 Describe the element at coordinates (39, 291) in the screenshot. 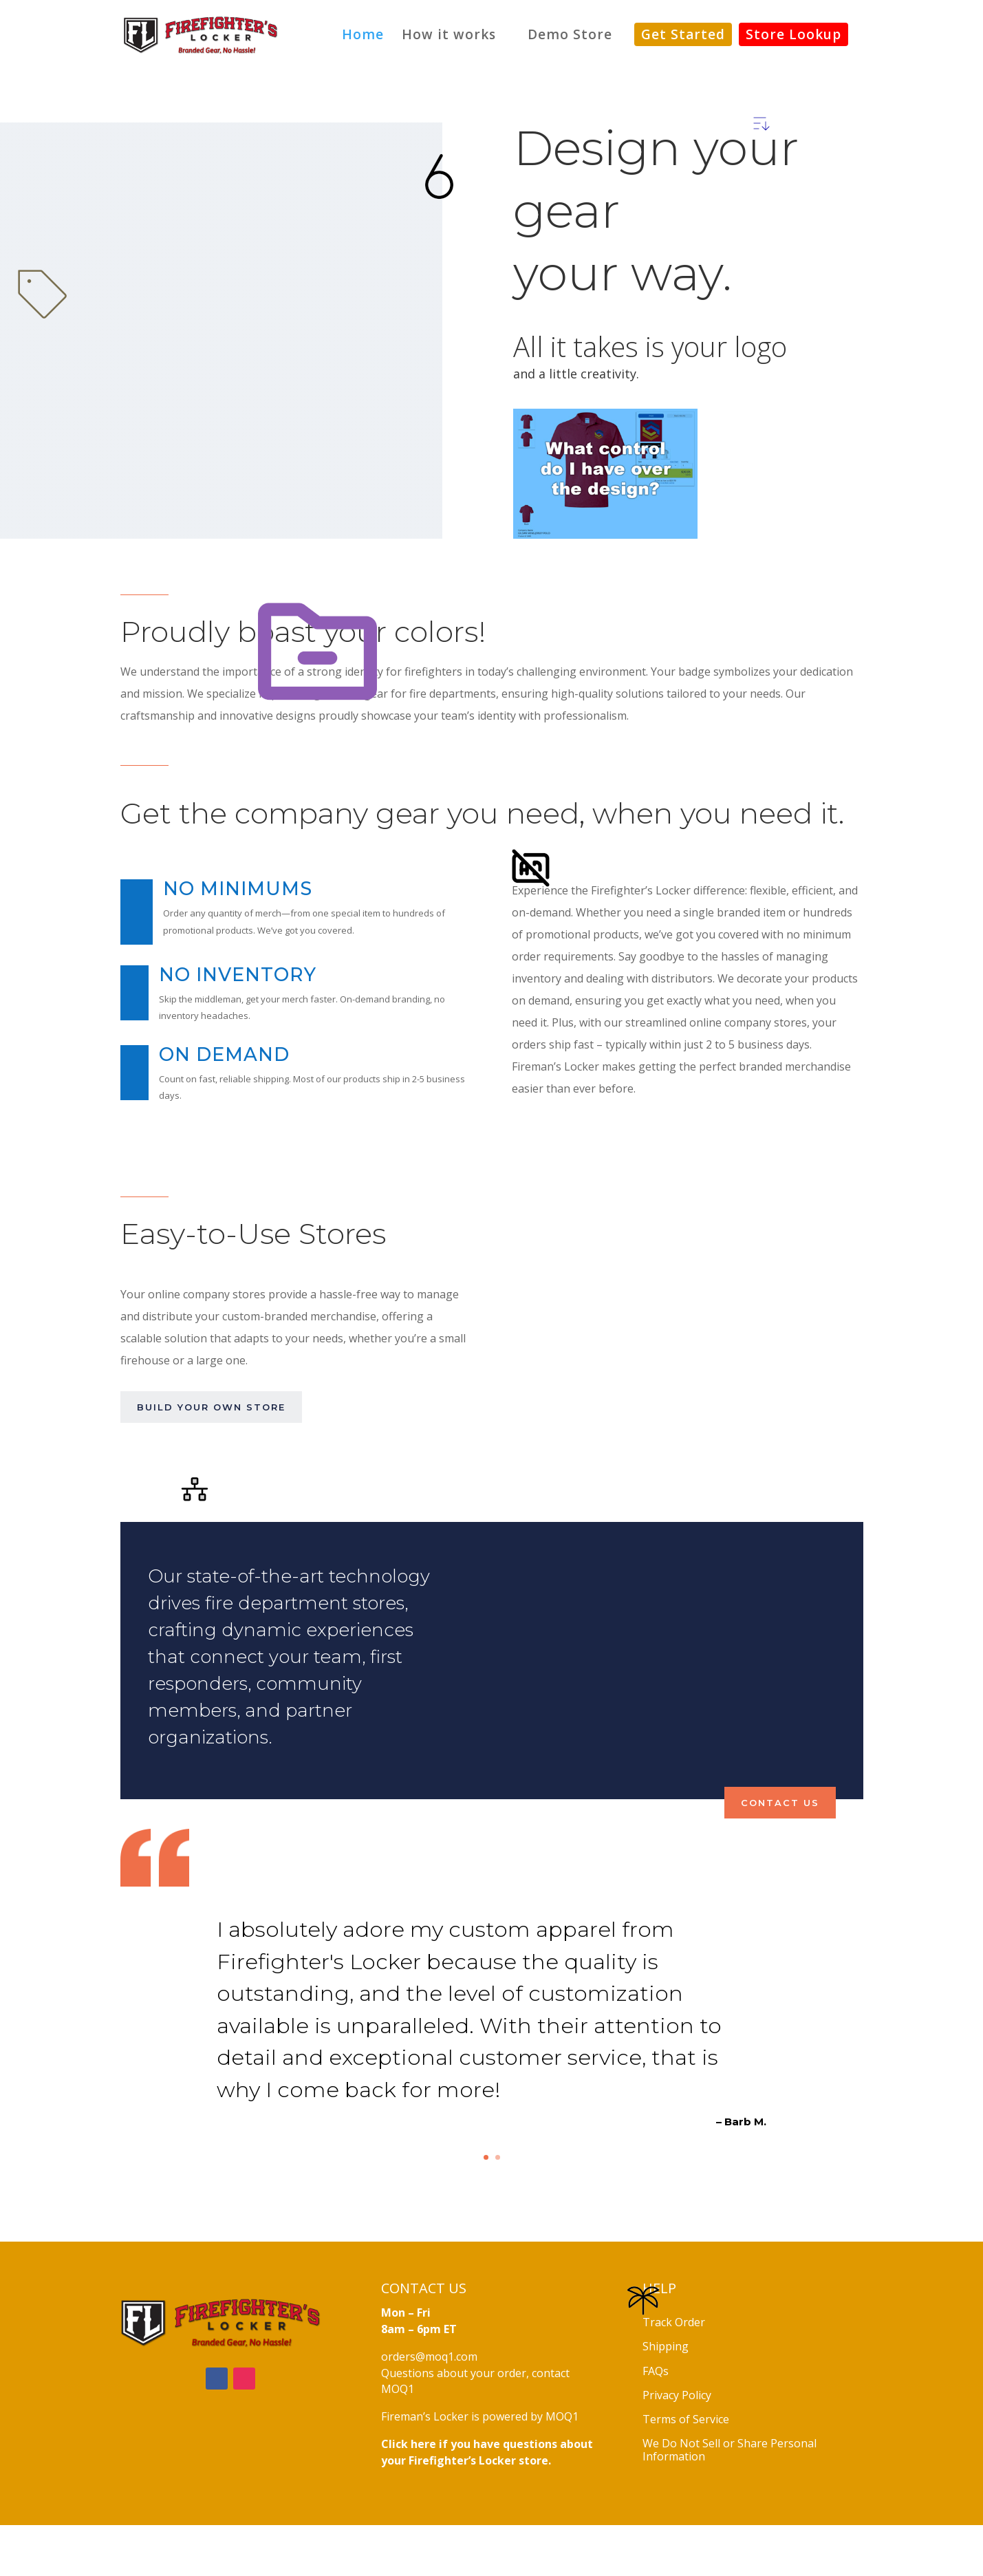

I see `add or manage tags for an item` at that location.